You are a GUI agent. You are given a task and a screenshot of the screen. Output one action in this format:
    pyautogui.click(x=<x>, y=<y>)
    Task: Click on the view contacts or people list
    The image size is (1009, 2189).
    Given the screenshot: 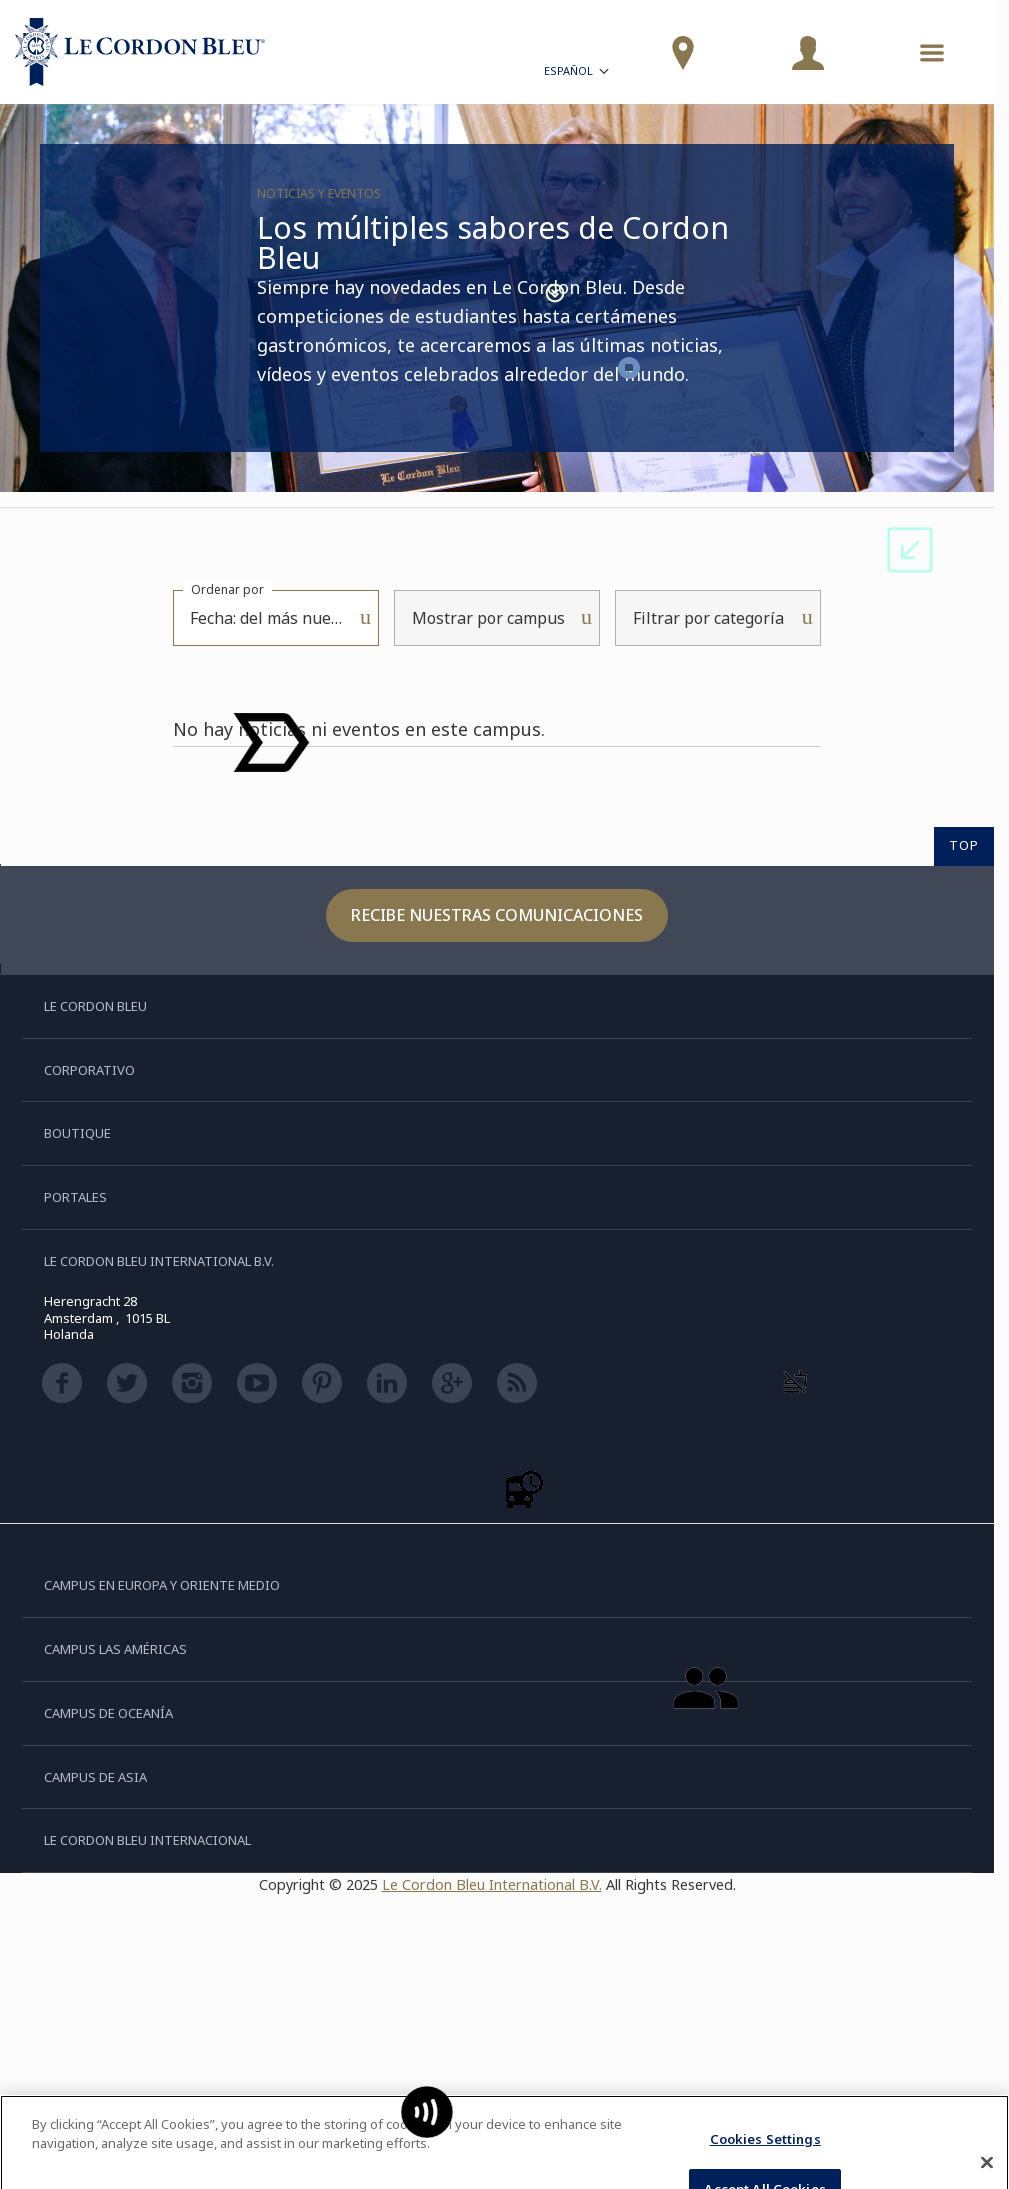 What is the action you would take?
    pyautogui.click(x=706, y=1688)
    